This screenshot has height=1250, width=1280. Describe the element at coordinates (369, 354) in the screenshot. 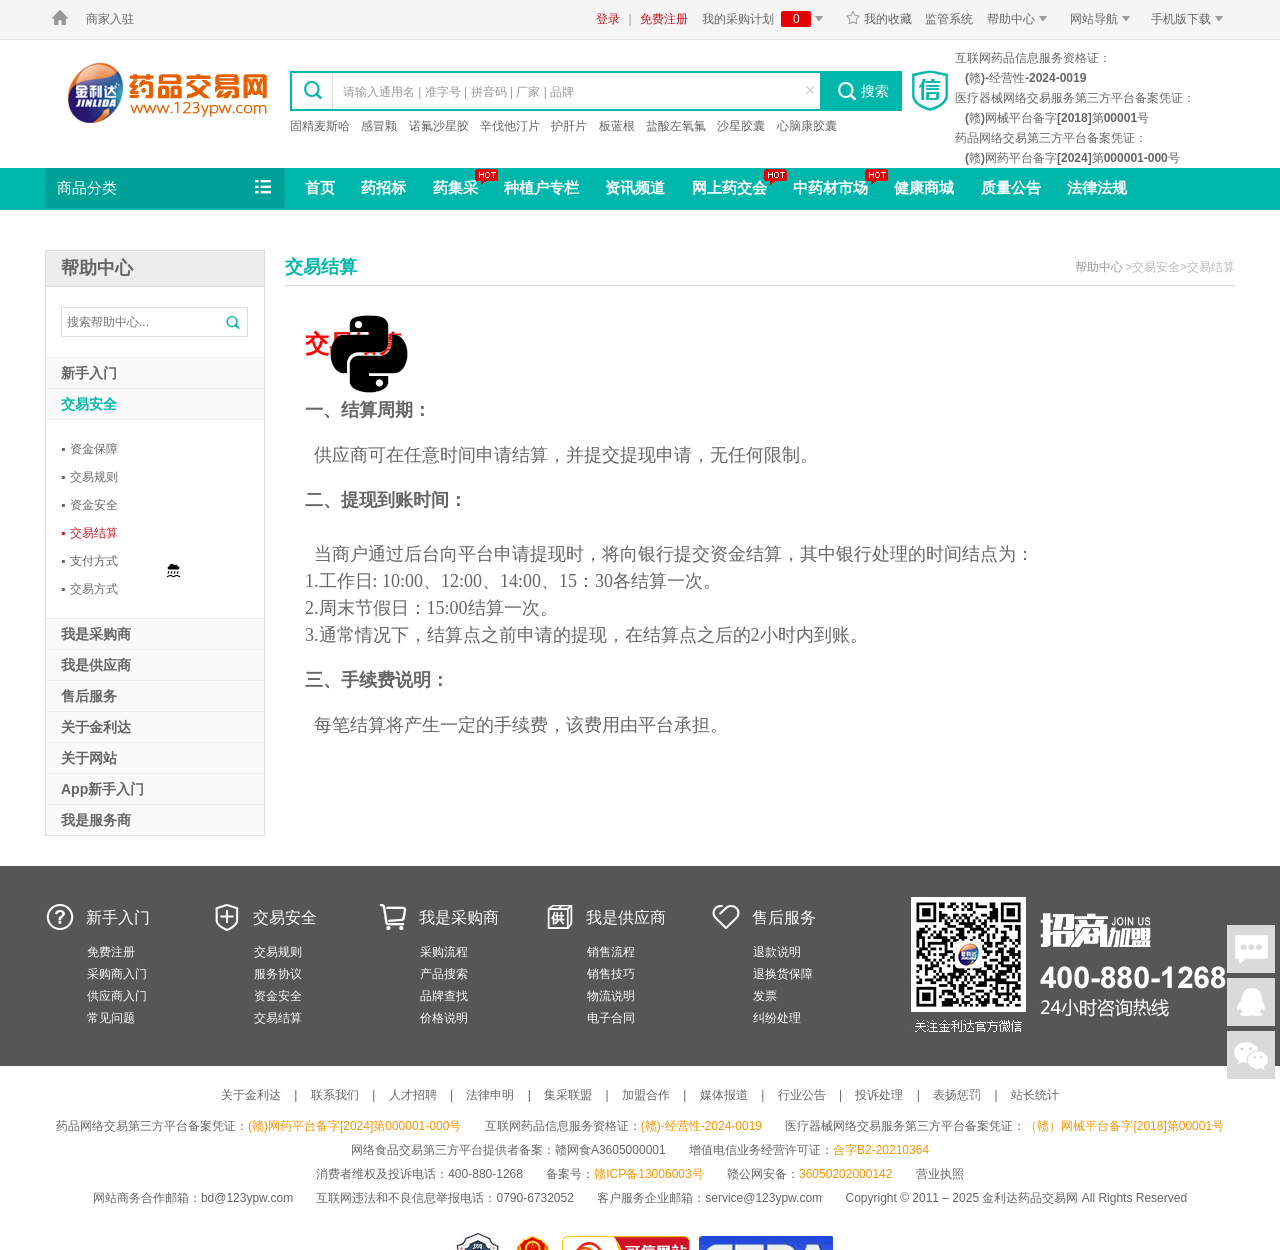

I see `indicates python programming language support` at that location.